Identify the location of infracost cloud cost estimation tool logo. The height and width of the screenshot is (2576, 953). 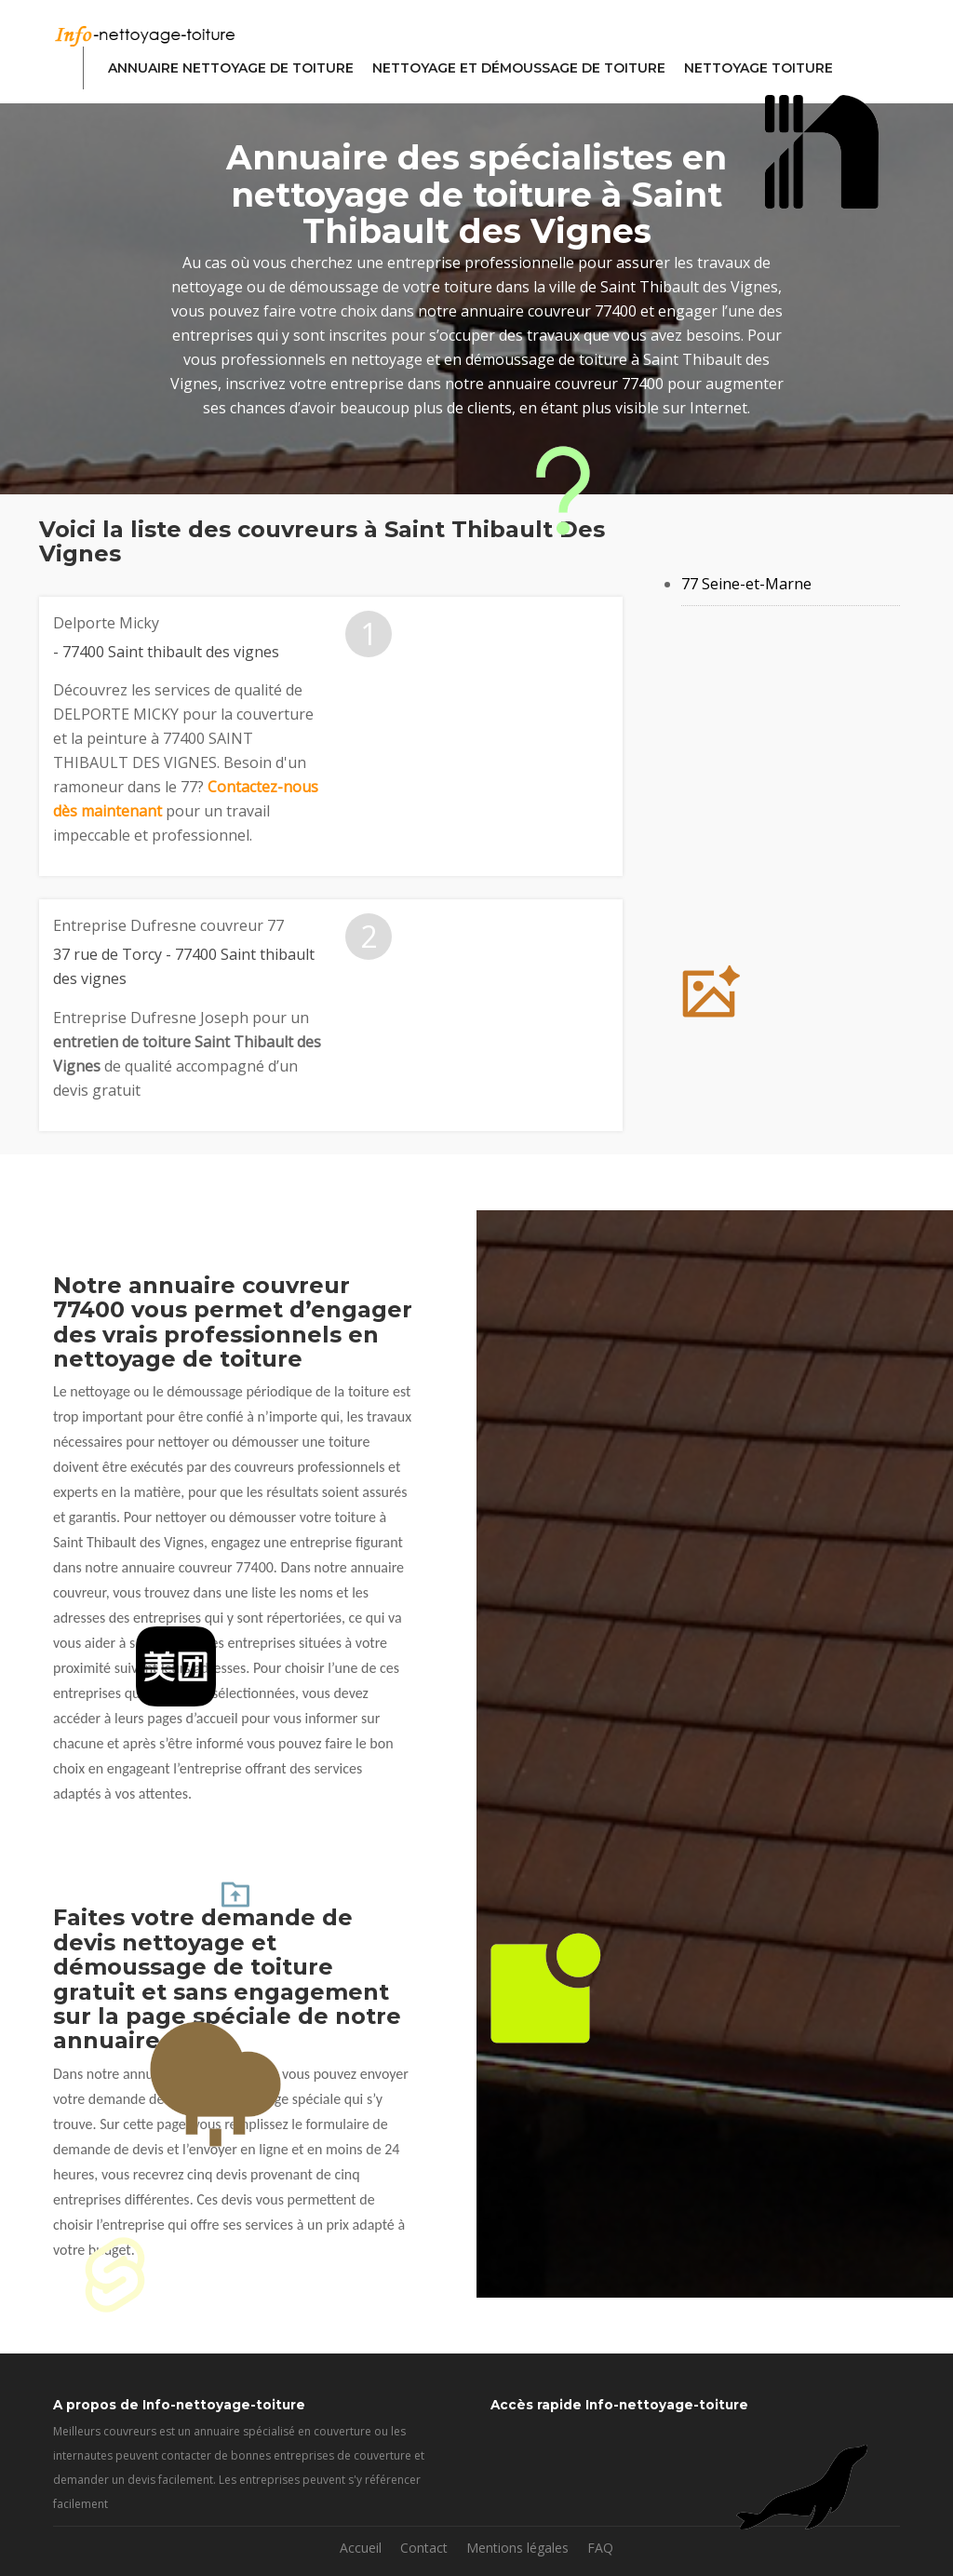
(822, 152).